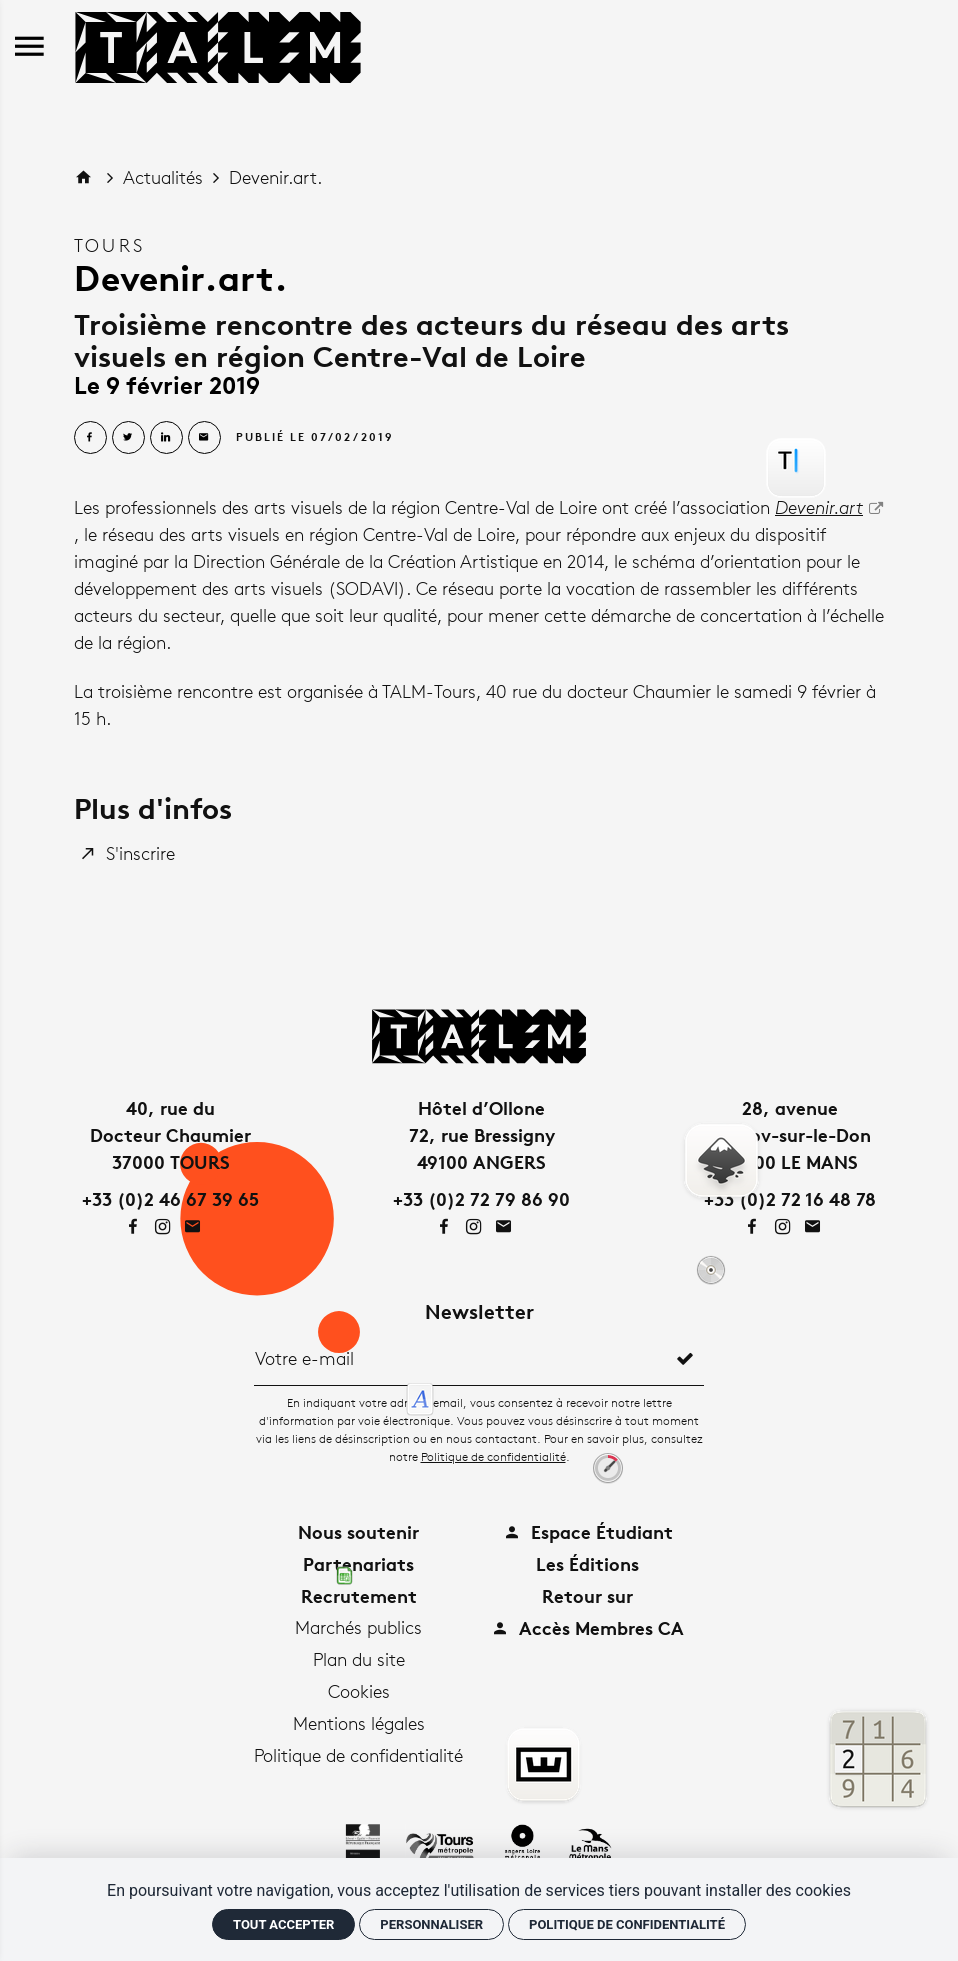  What do you see at coordinates (344, 1575) in the screenshot?
I see `open an opendocument spreadsheet file` at bounding box center [344, 1575].